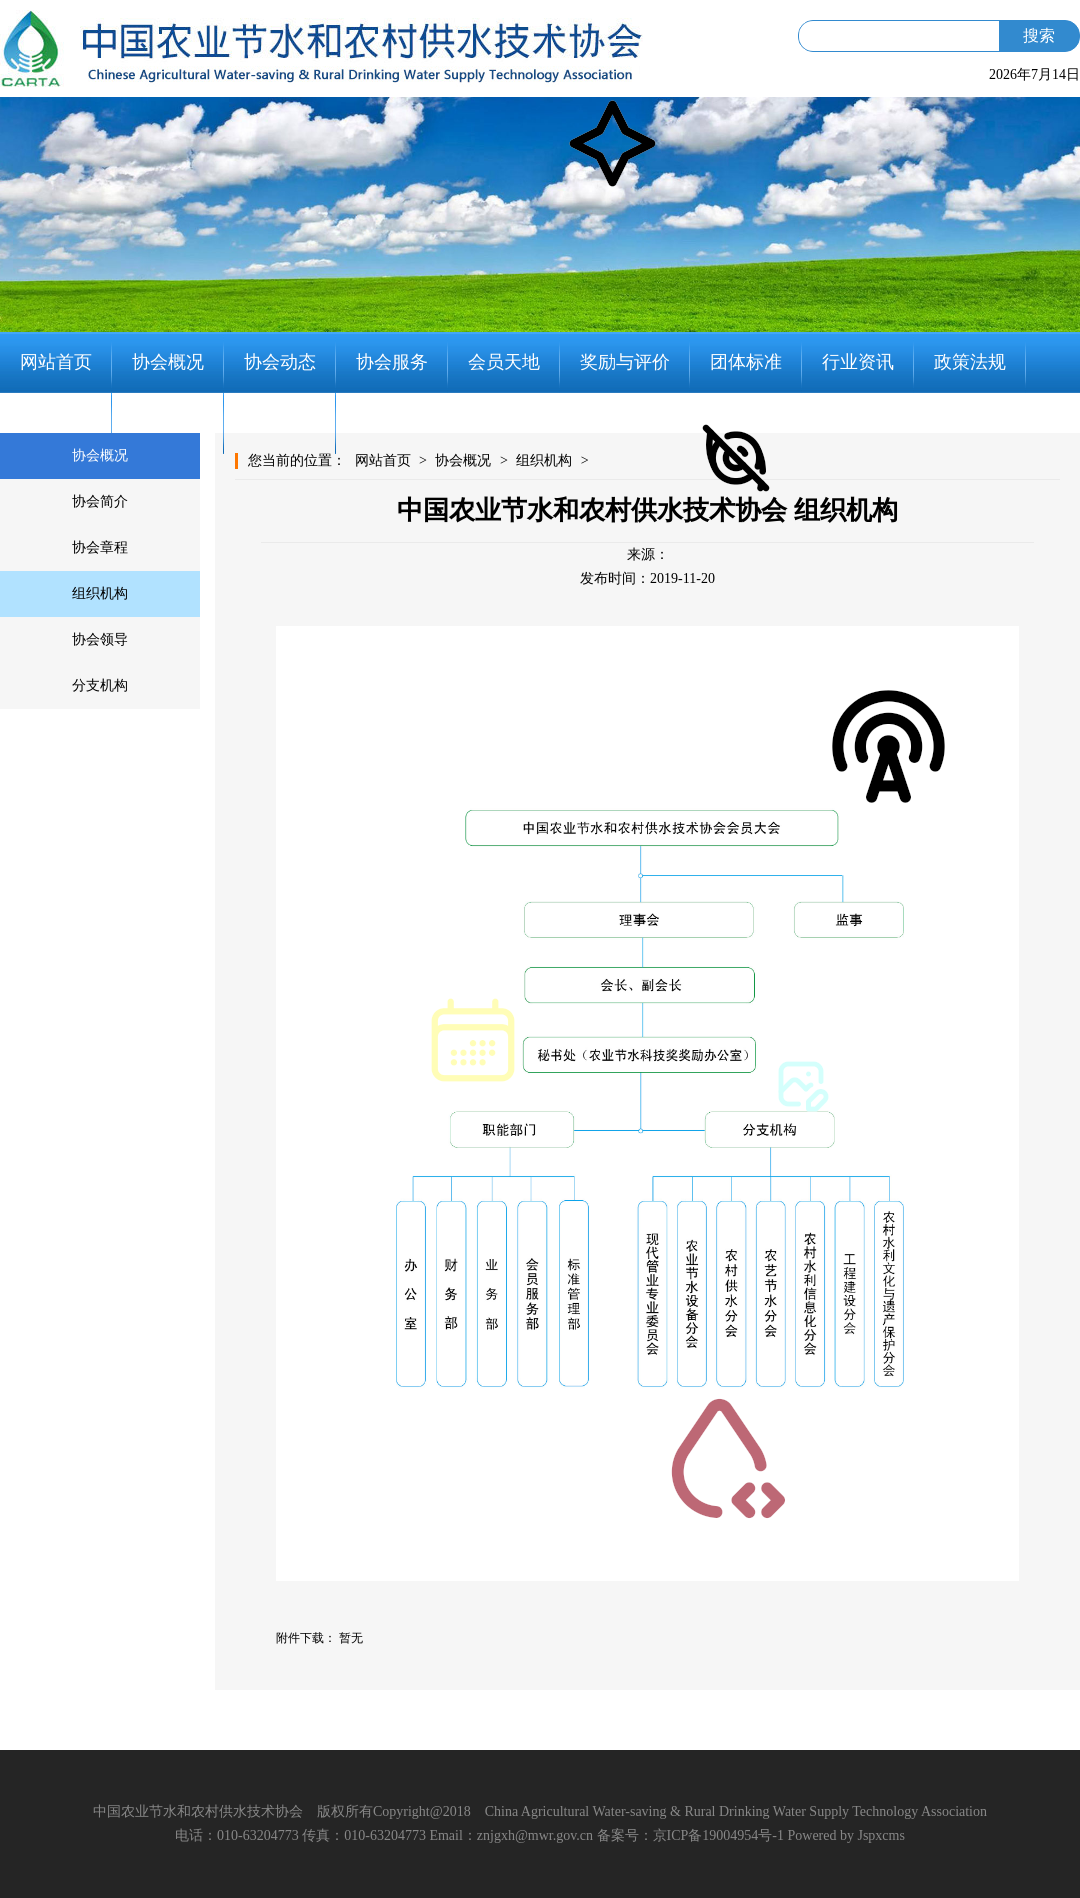 This screenshot has height=1898, width=1080. What do you see at coordinates (612, 143) in the screenshot?
I see `add a sparkle or highlight effect` at bounding box center [612, 143].